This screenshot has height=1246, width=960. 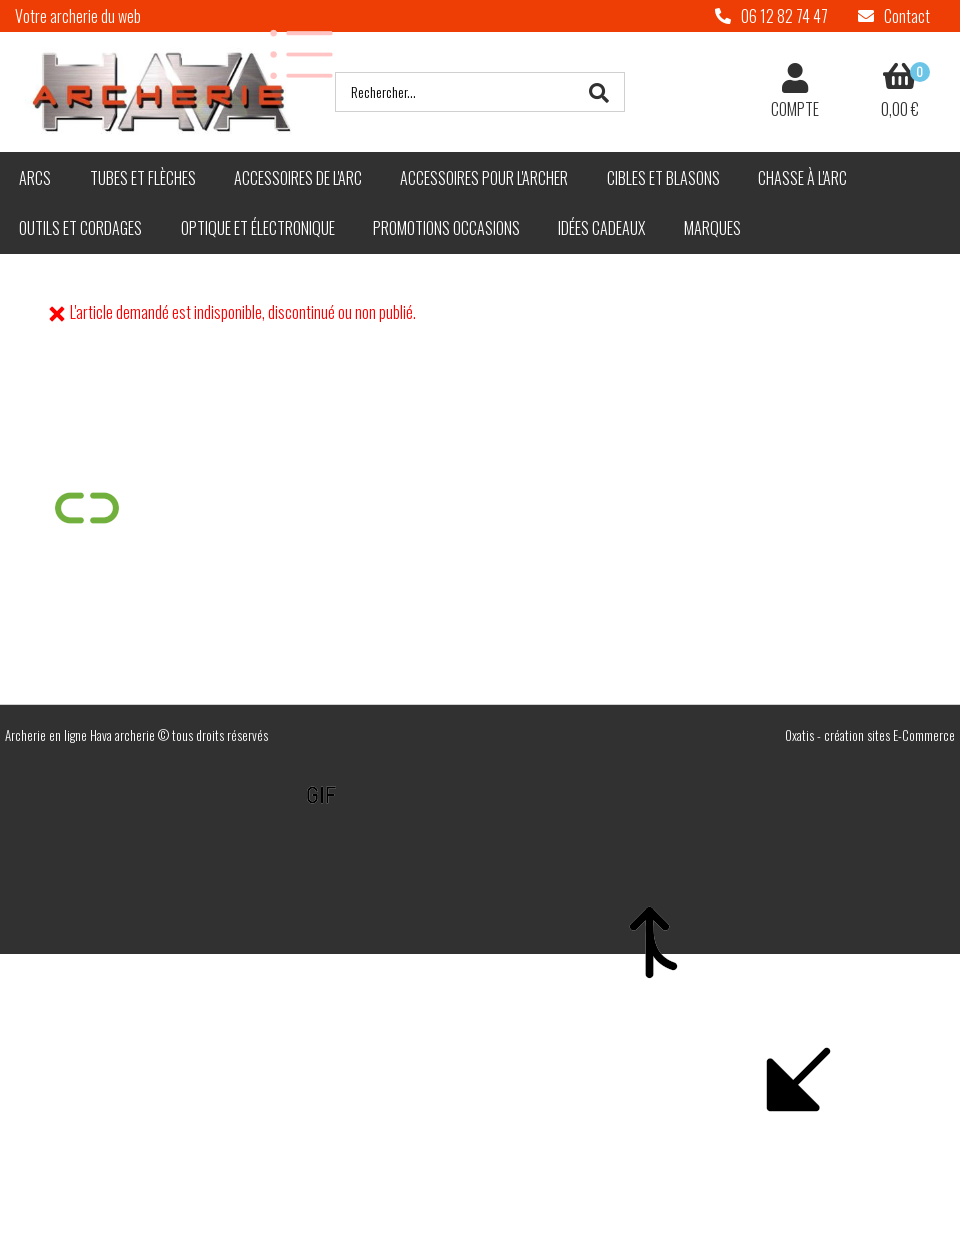 I want to click on insert a GIF into your message, so click(x=321, y=795).